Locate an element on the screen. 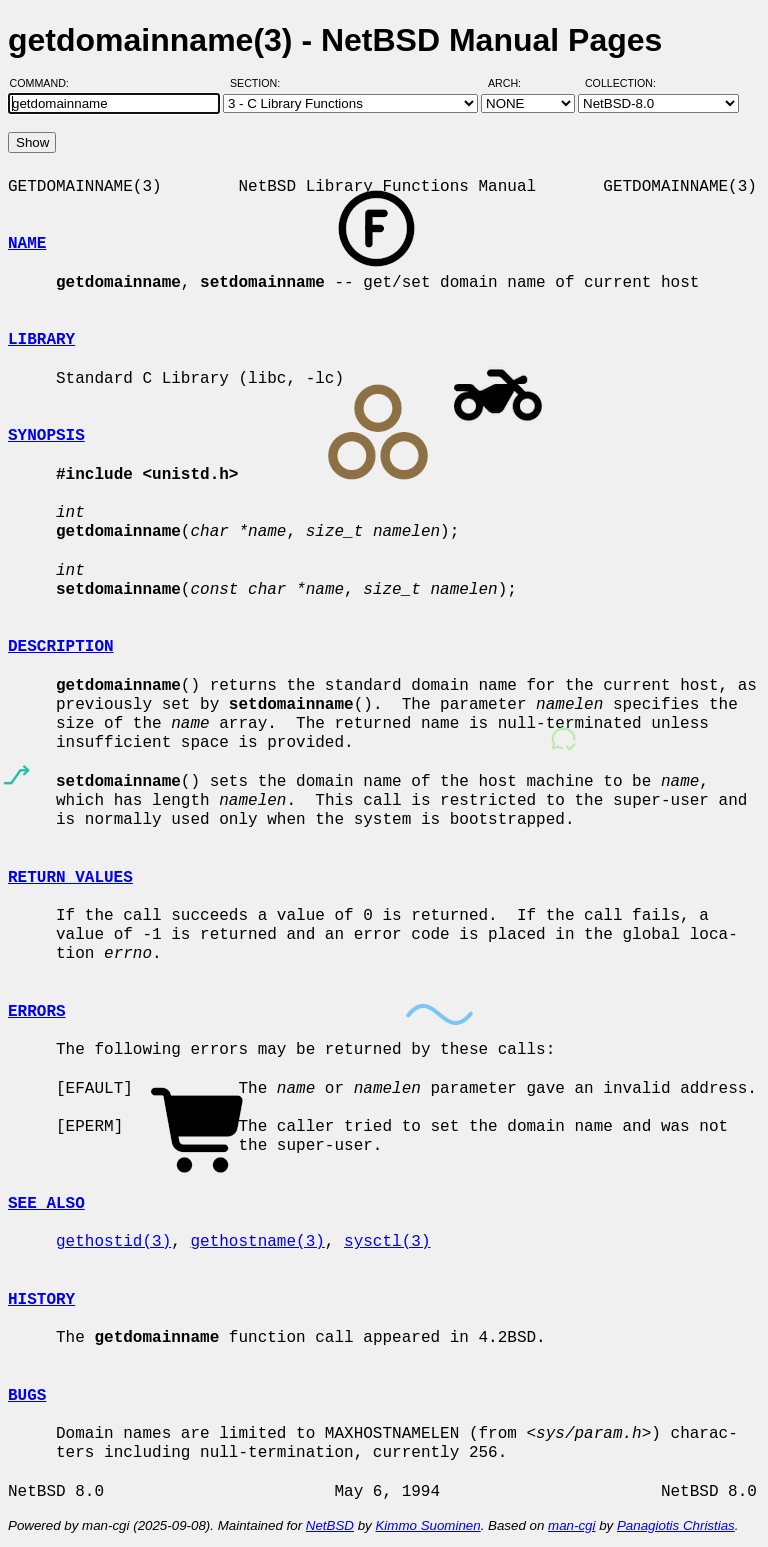  view connected groups or clusters is located at coordinates (378, 432).